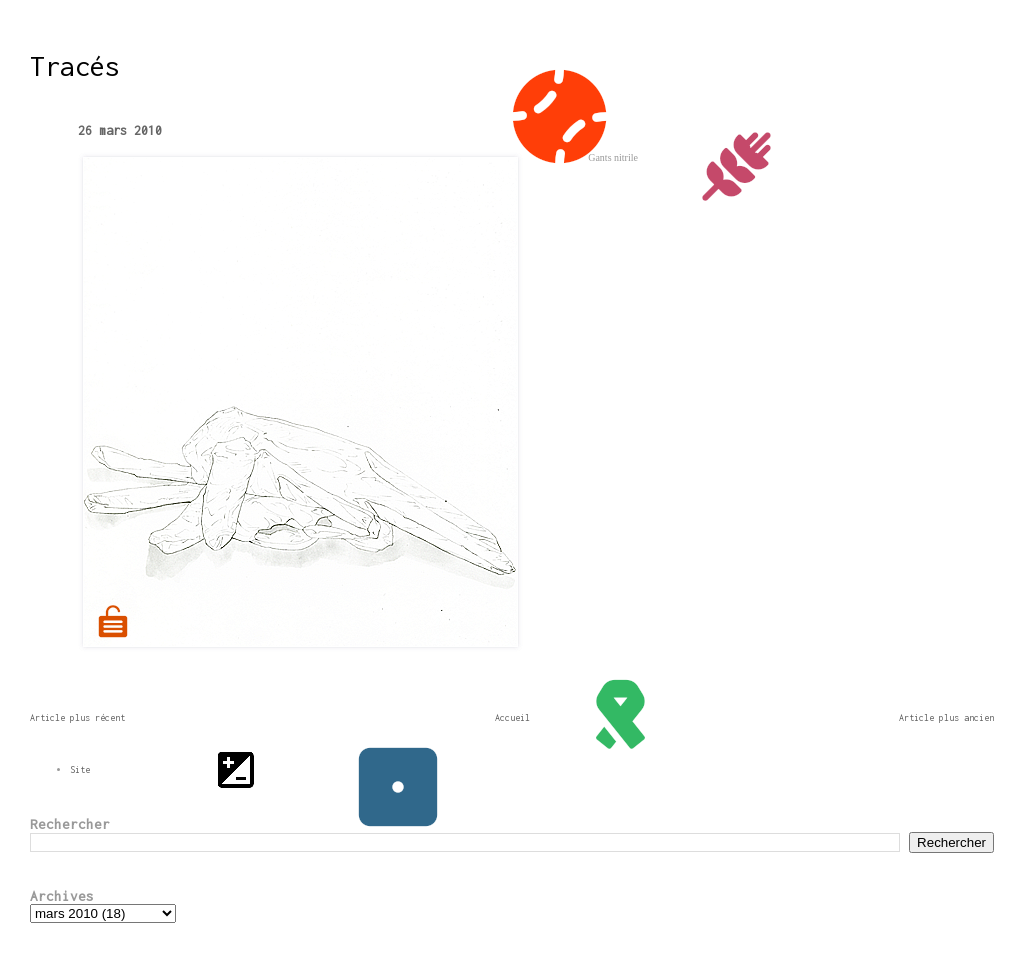  What do you see at coordinates (738, 164) in the screenshot?
I see `indicates grain or wheat-based ingredients` at bounding box center [738, 164].